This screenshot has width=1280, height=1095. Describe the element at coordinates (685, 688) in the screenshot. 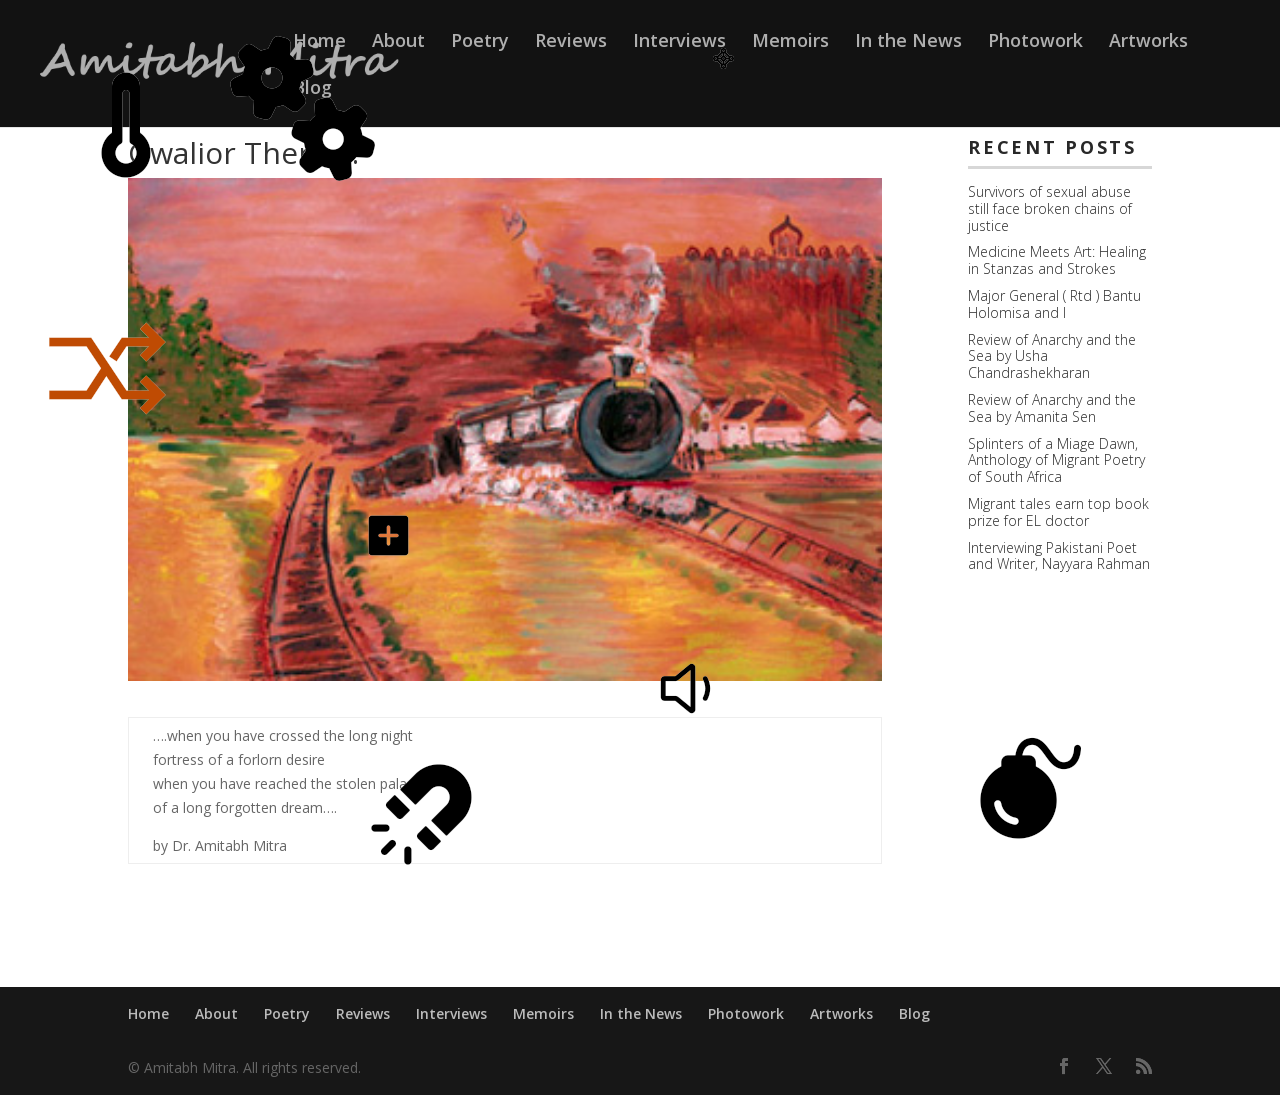

I see `adjust audio to low volume level` at that location.